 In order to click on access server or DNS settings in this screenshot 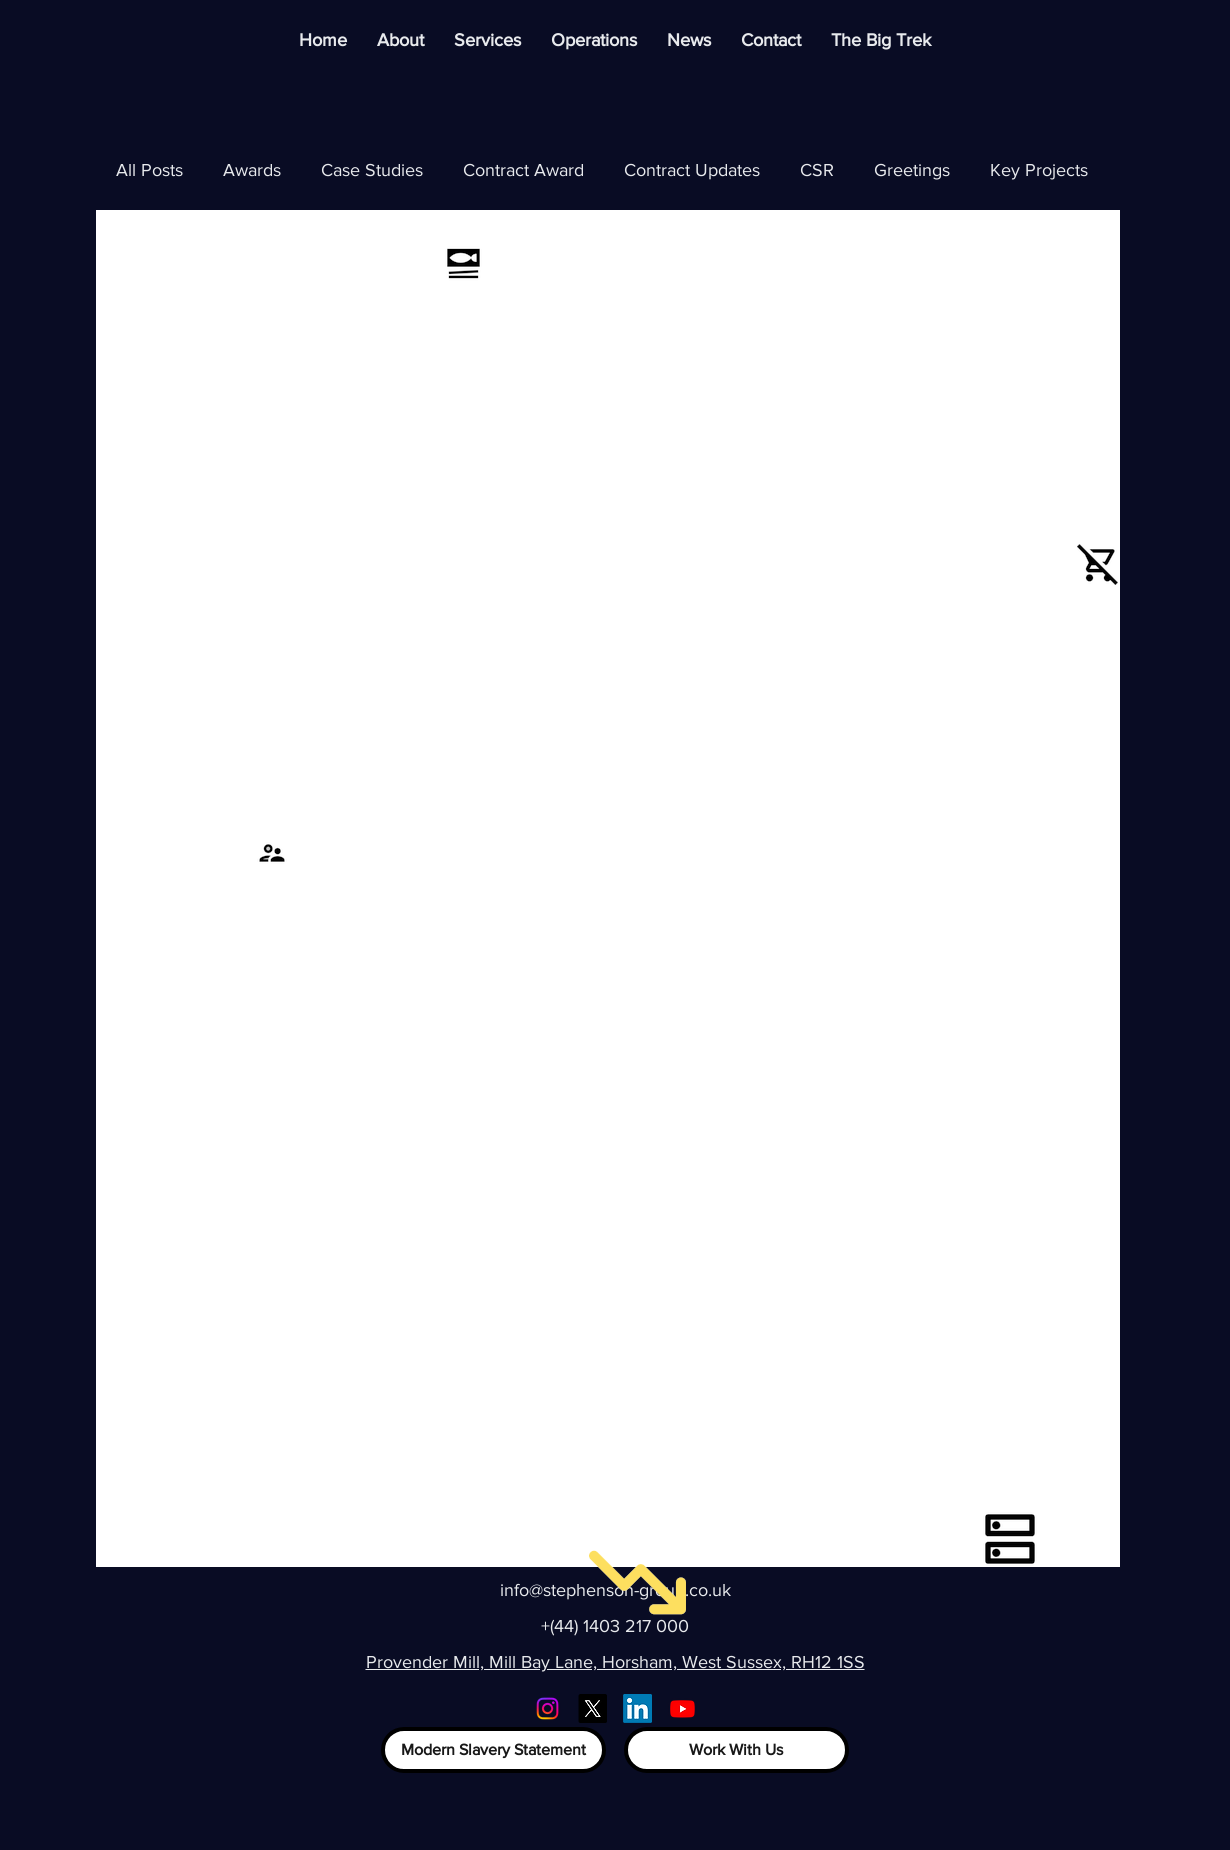, I will do `click(1010, 1539)`.